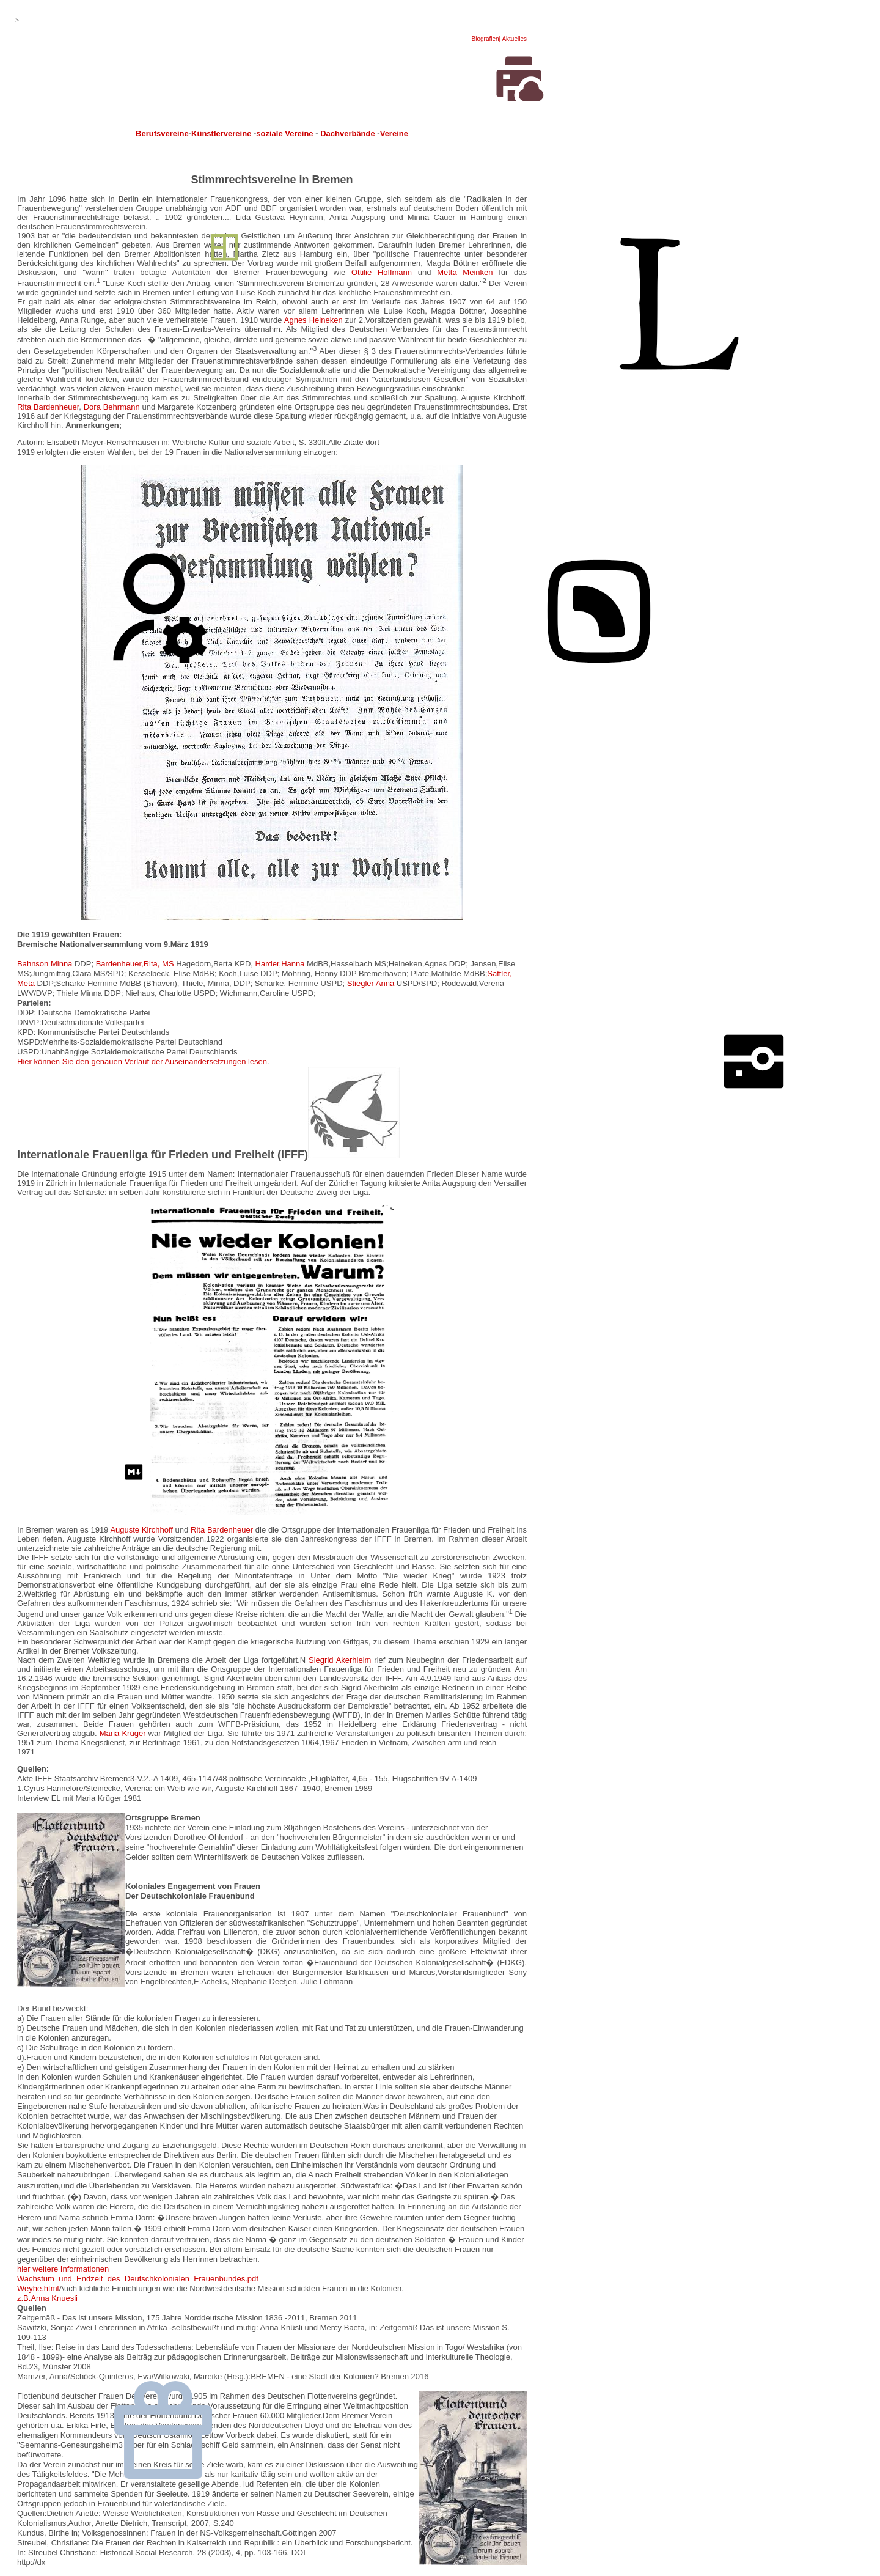 The image size is (880, 2576). Describe the element at coordinates (134, 1472) in the screenshot. I see `download markdown file` at that location.